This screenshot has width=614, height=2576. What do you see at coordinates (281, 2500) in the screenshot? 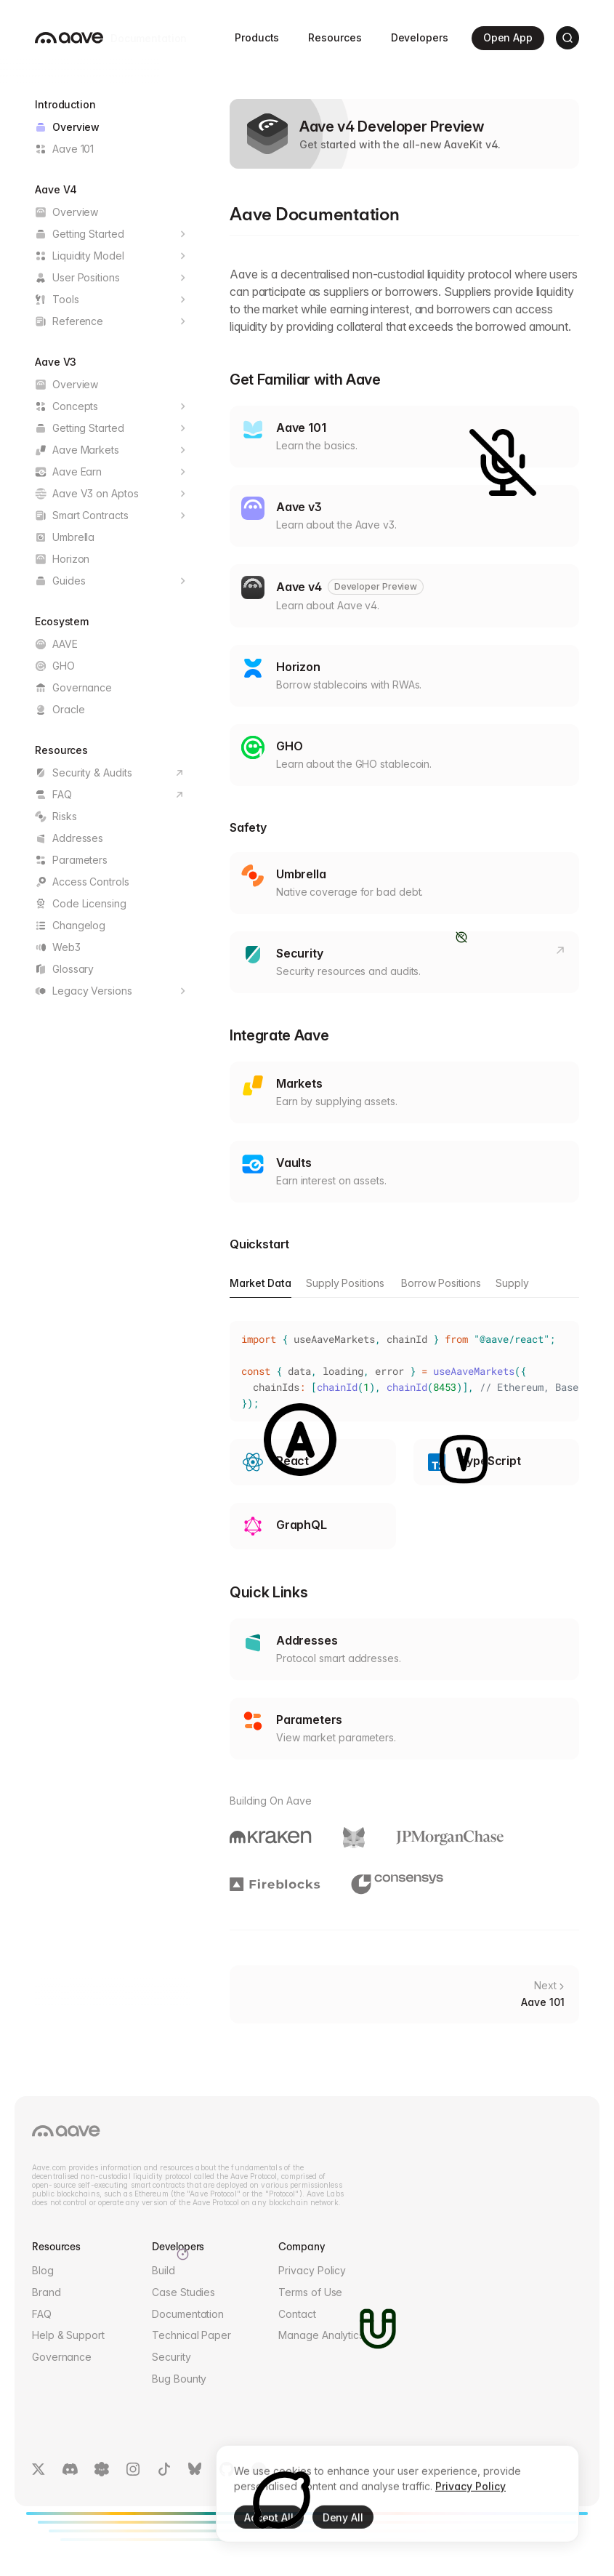
I see `indicates citrus or lemon flavor` at bounding box center [281, 2500].